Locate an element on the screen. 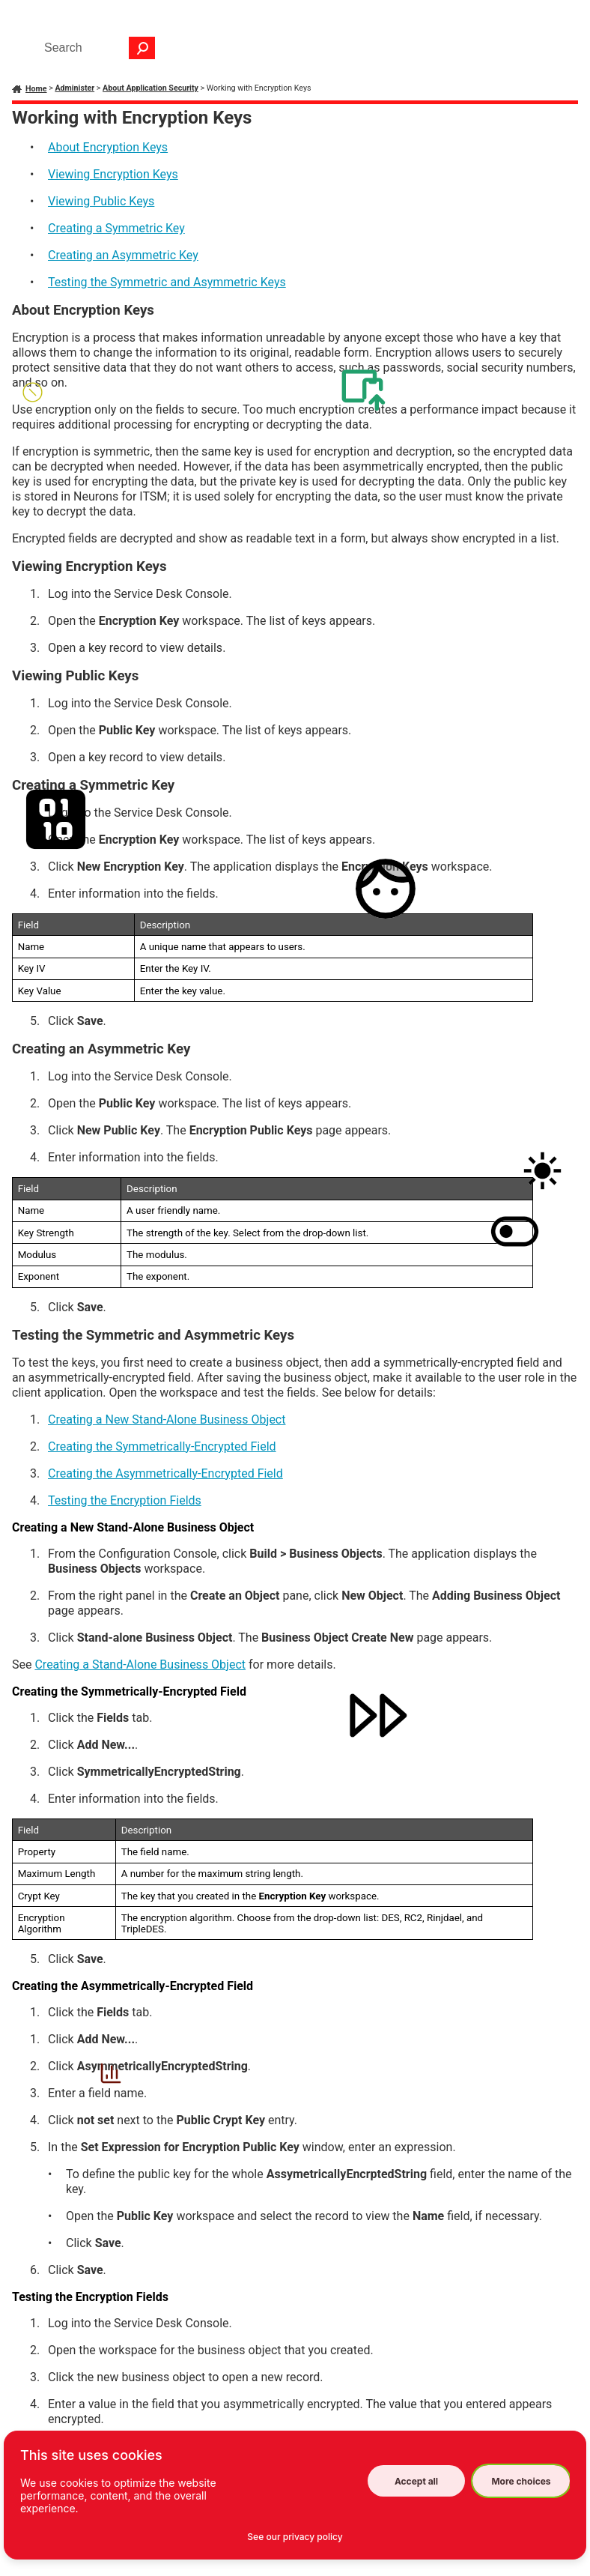  upload content to connected devices is located at coordinates (362, 388).